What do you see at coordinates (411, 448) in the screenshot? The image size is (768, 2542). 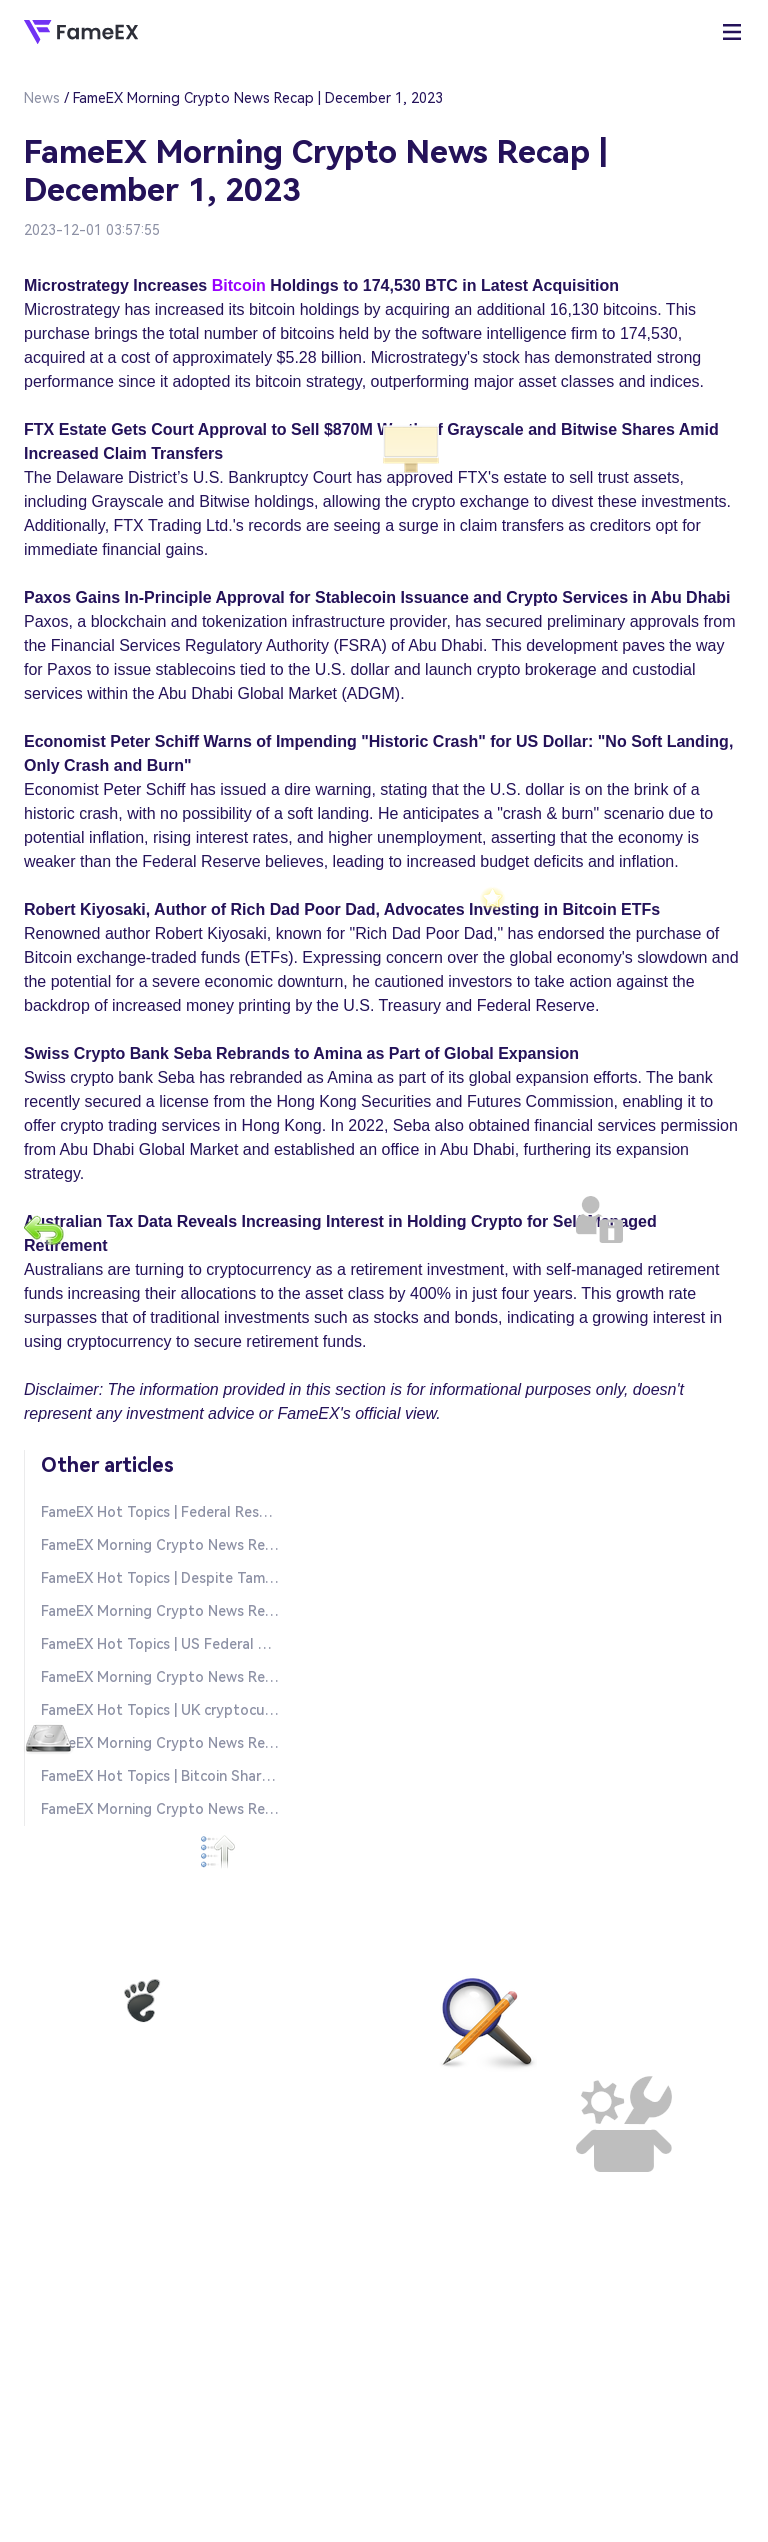 I see `select yellow iMac as device type` at bounding box center [411, 448].